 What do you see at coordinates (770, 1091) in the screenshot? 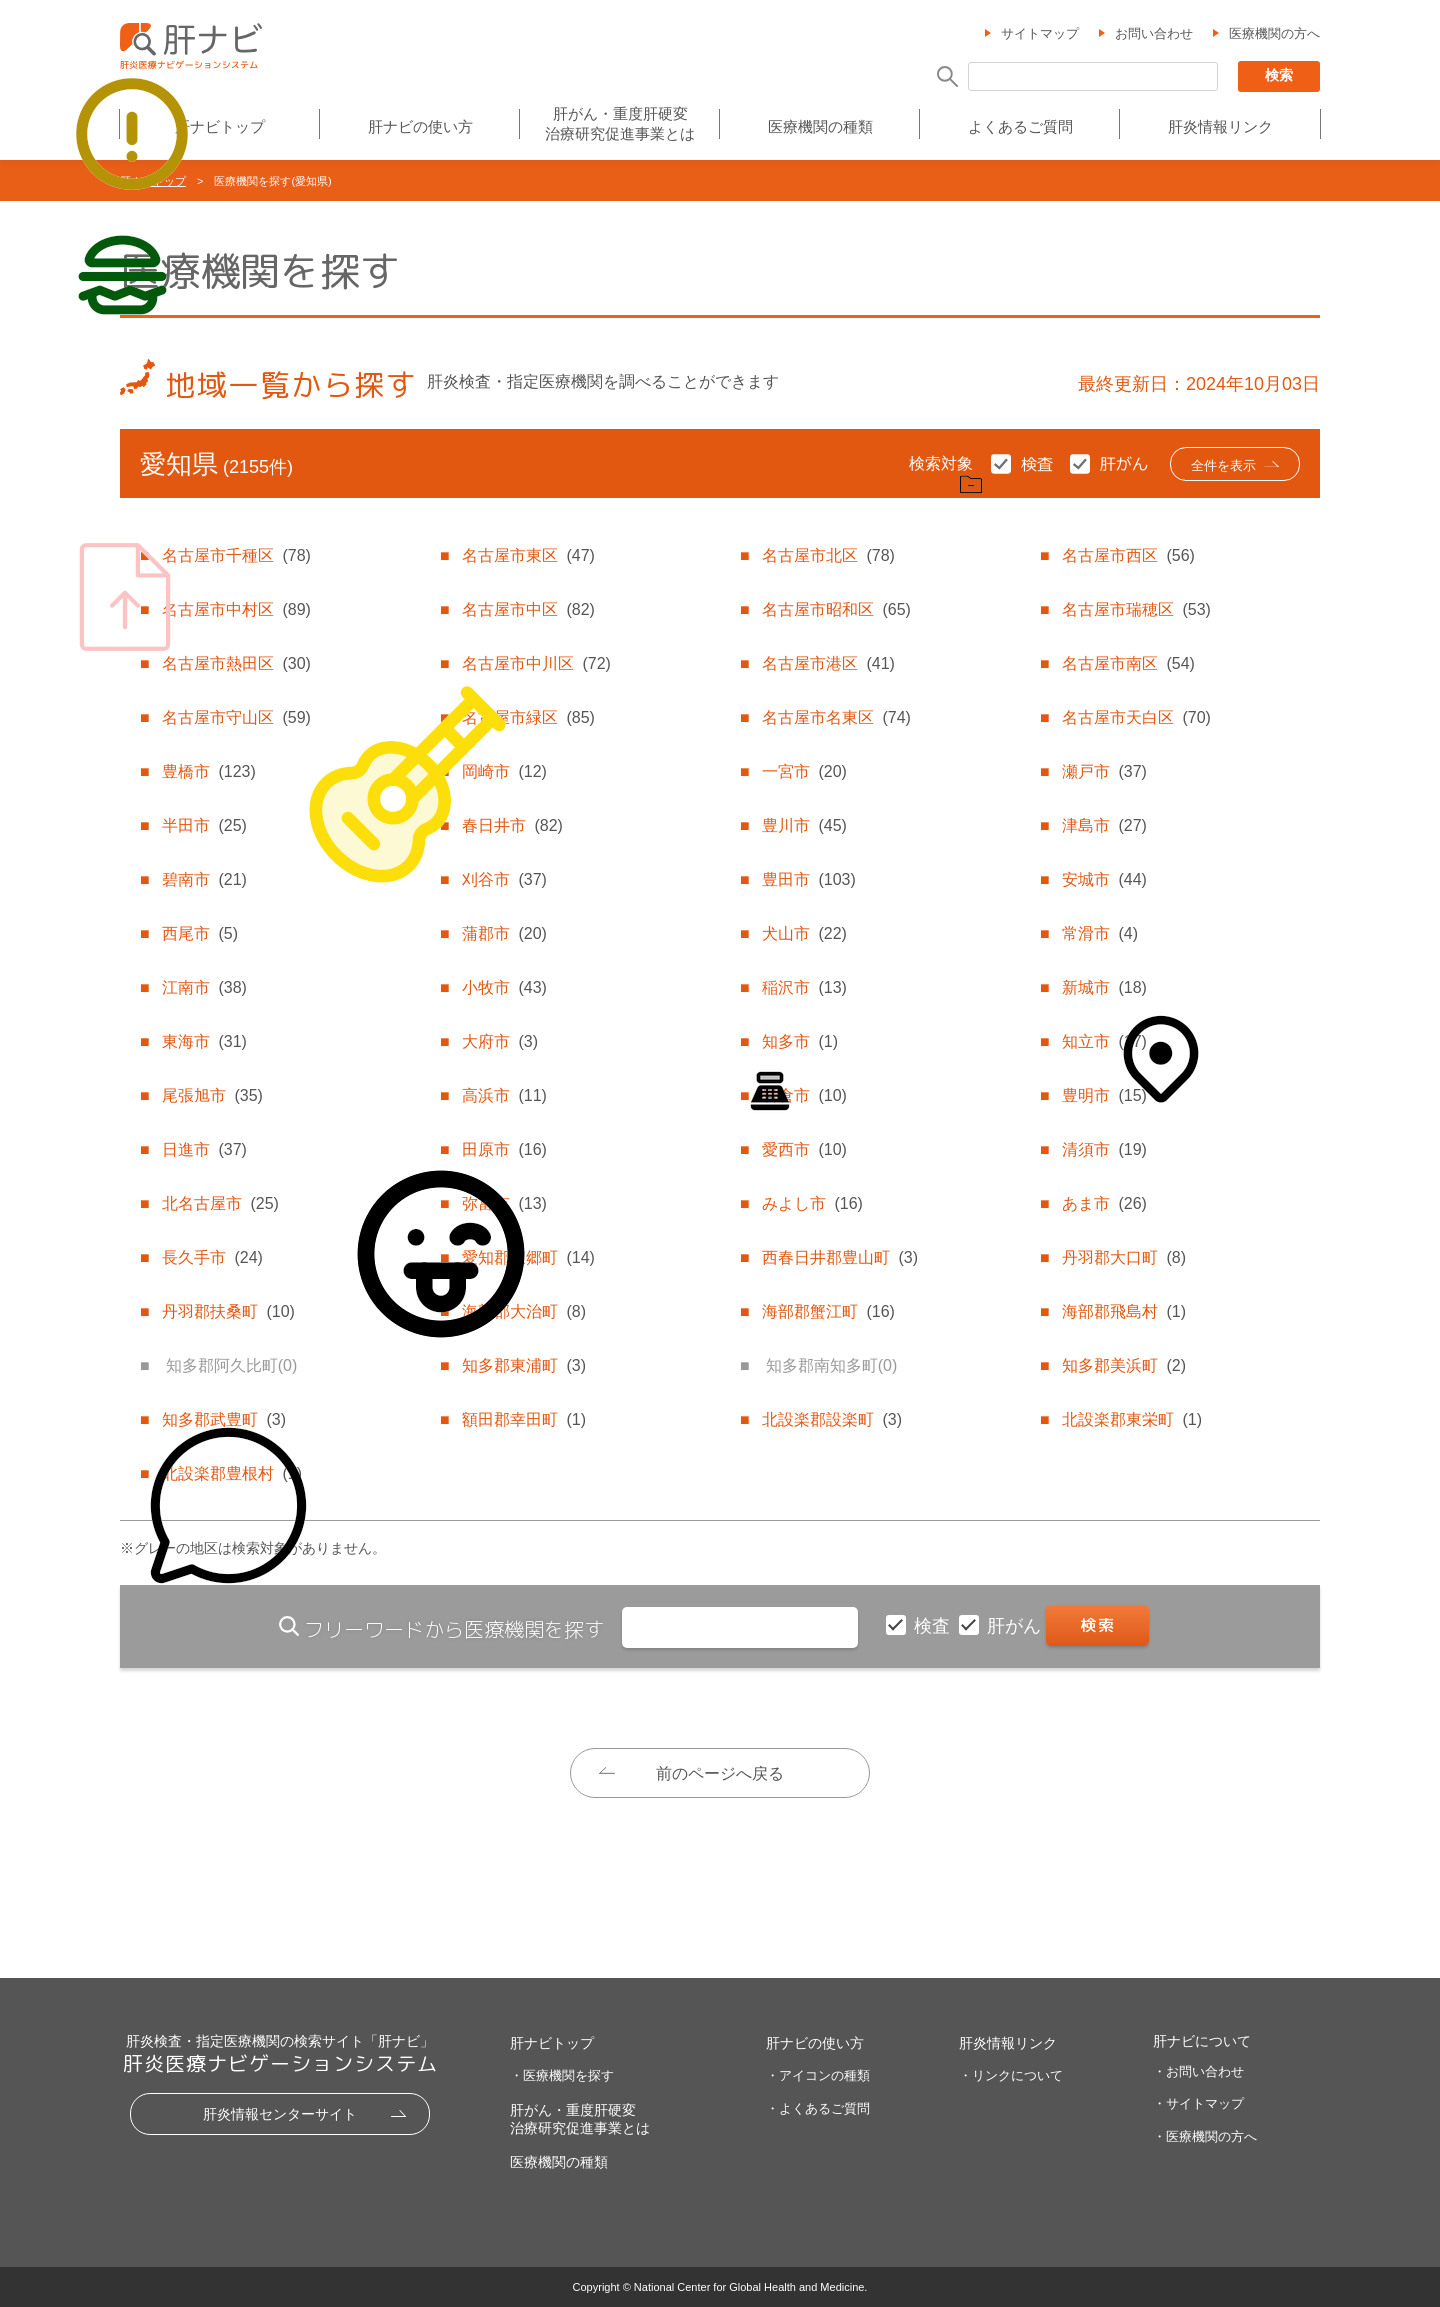
I see `access point of sale terminal` at bounding box center [770, 1091].